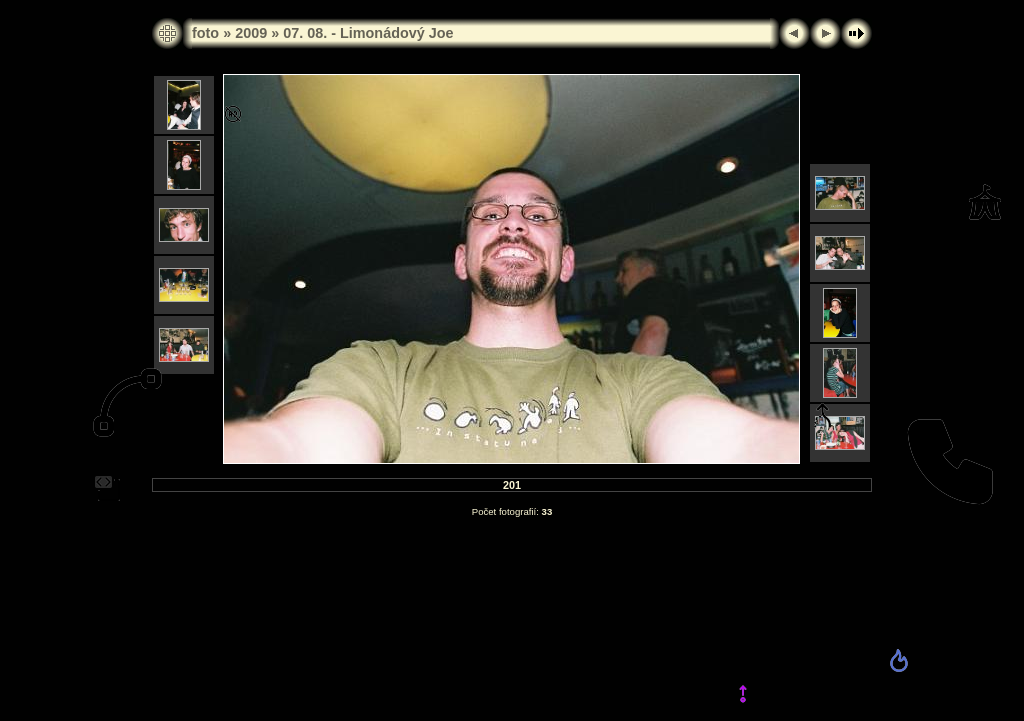 Image resolution: width=1024 pixels, height=721 pixels. What do you see at coordinates (233, 114) in the screenshot?
I see `ad-free mode enabled` at bounding box center [233, 114].